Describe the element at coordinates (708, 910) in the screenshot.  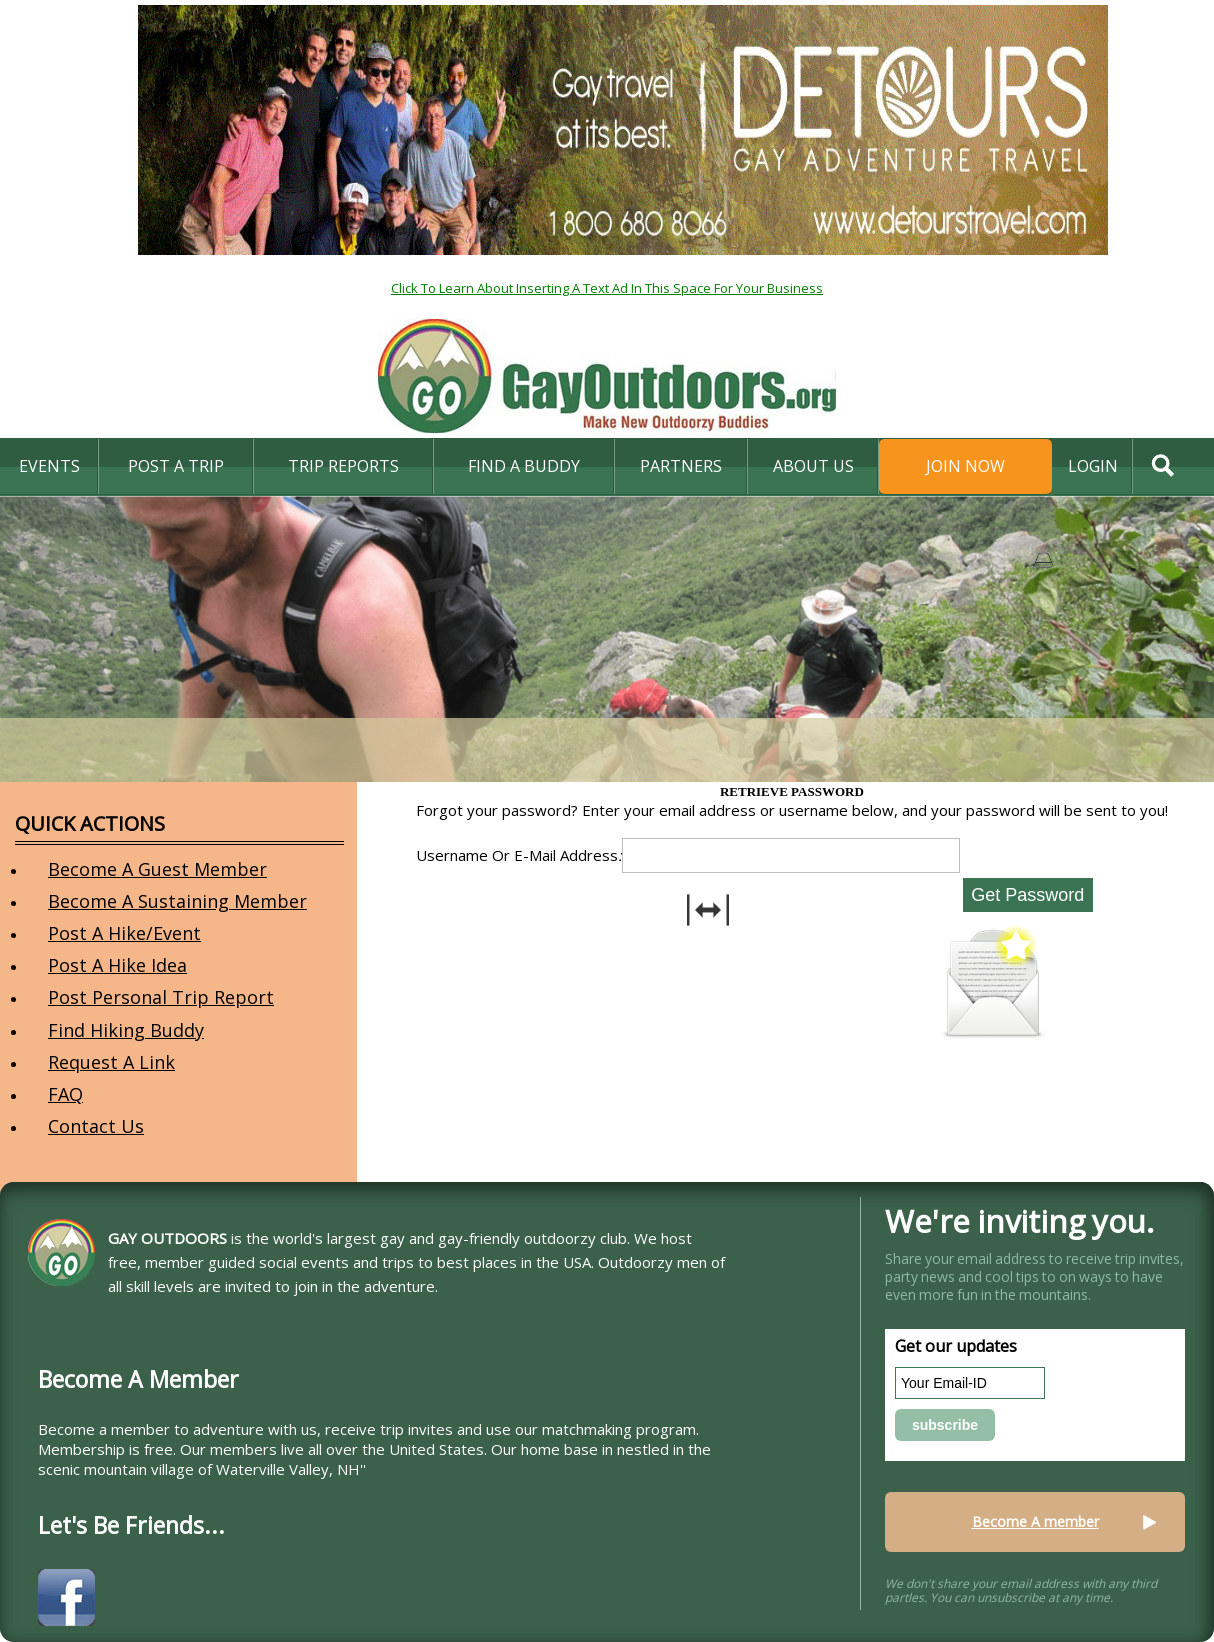
I see `adjust spacing between elements` at that location.